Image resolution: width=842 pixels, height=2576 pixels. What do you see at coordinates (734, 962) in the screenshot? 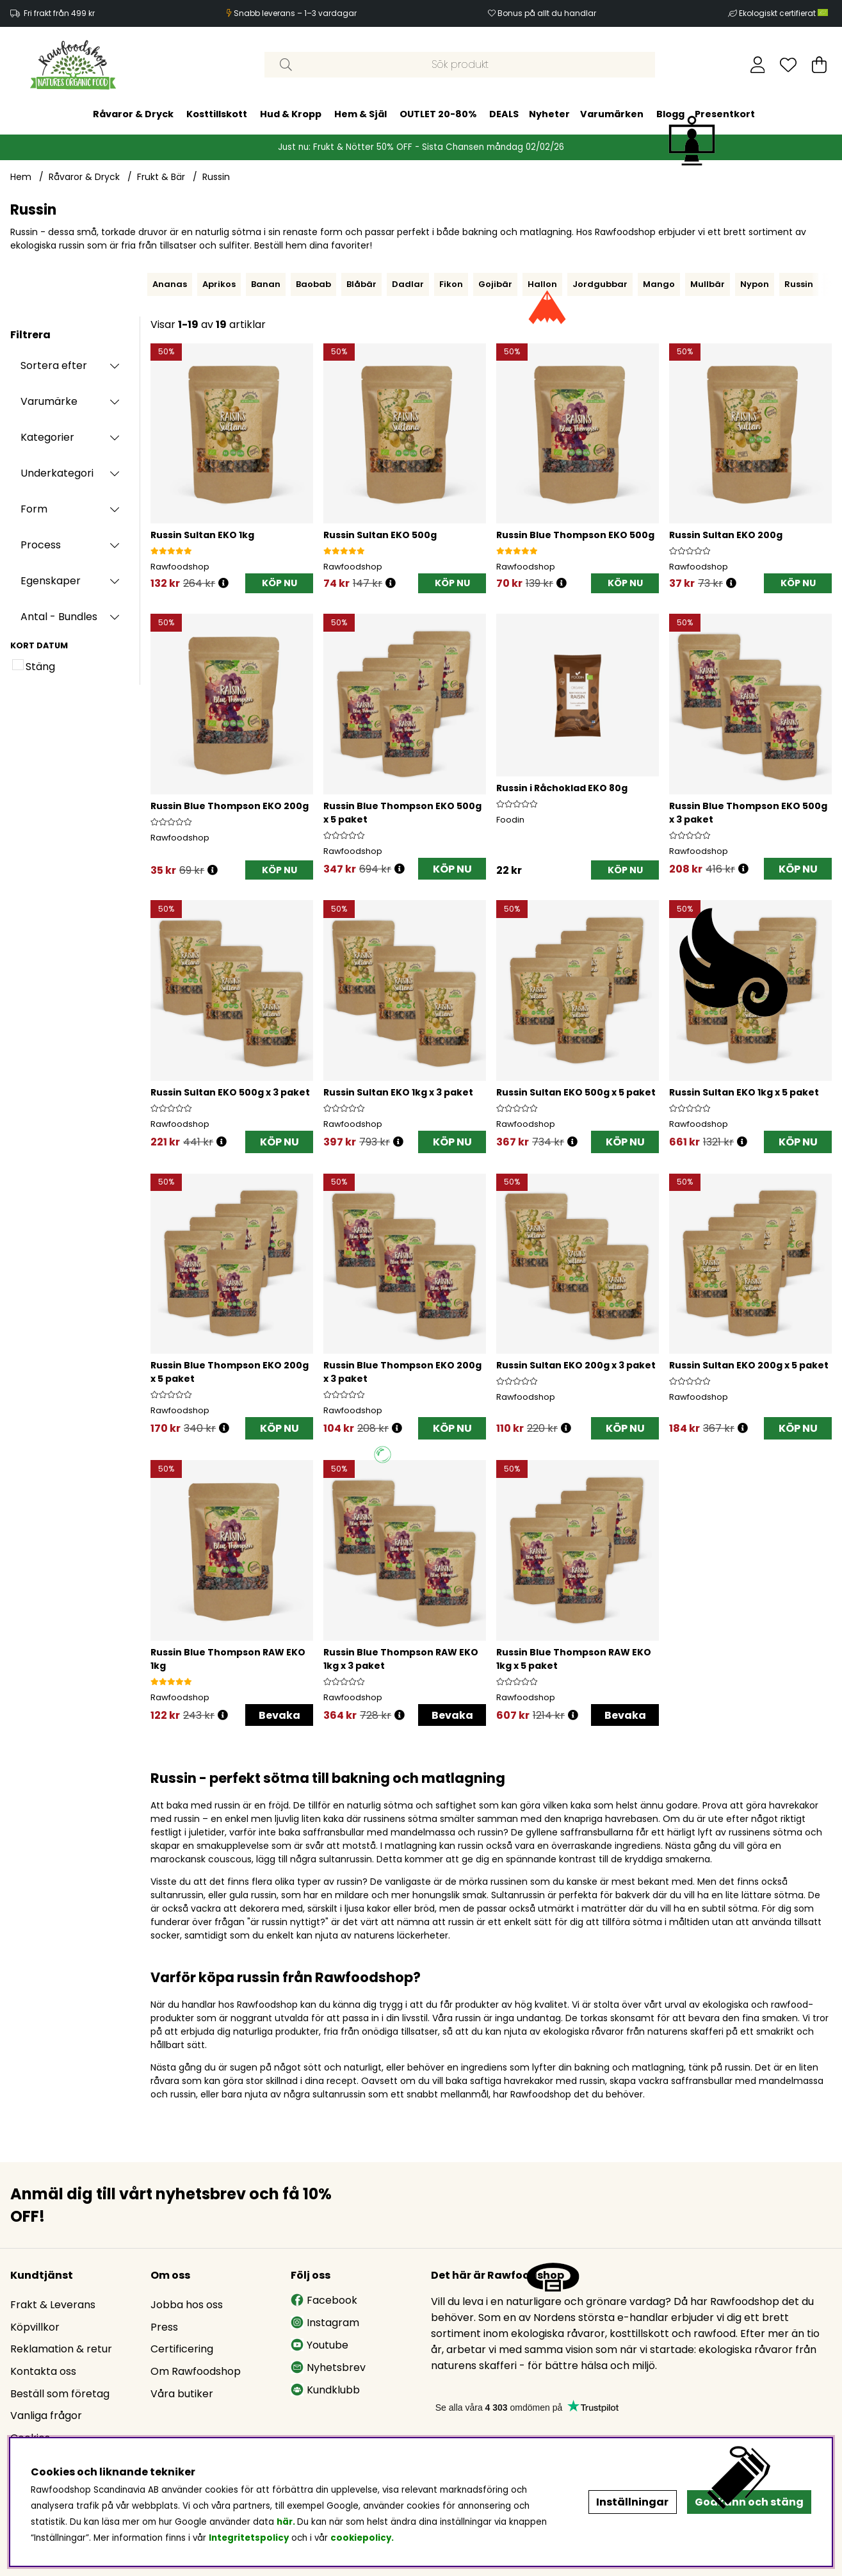
I see `indicates wind or air element in gameplay` at bounding box center [734, 962].